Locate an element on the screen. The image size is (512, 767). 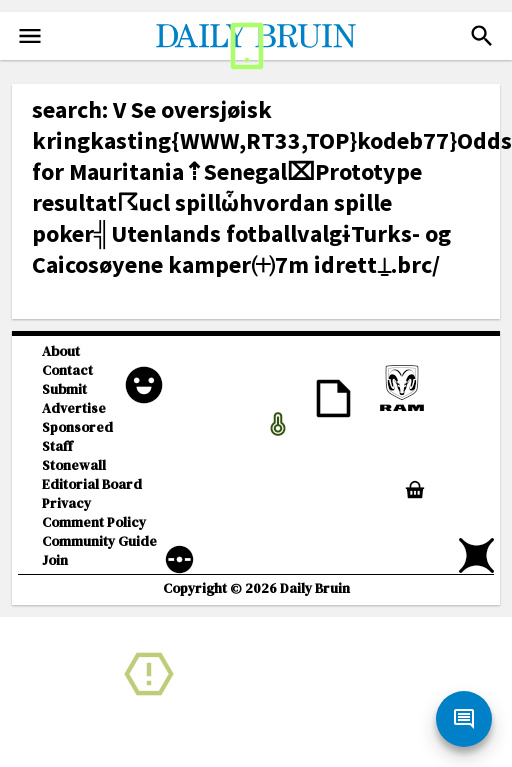
add an emoji or reaction is located at coordinates (144, 385).